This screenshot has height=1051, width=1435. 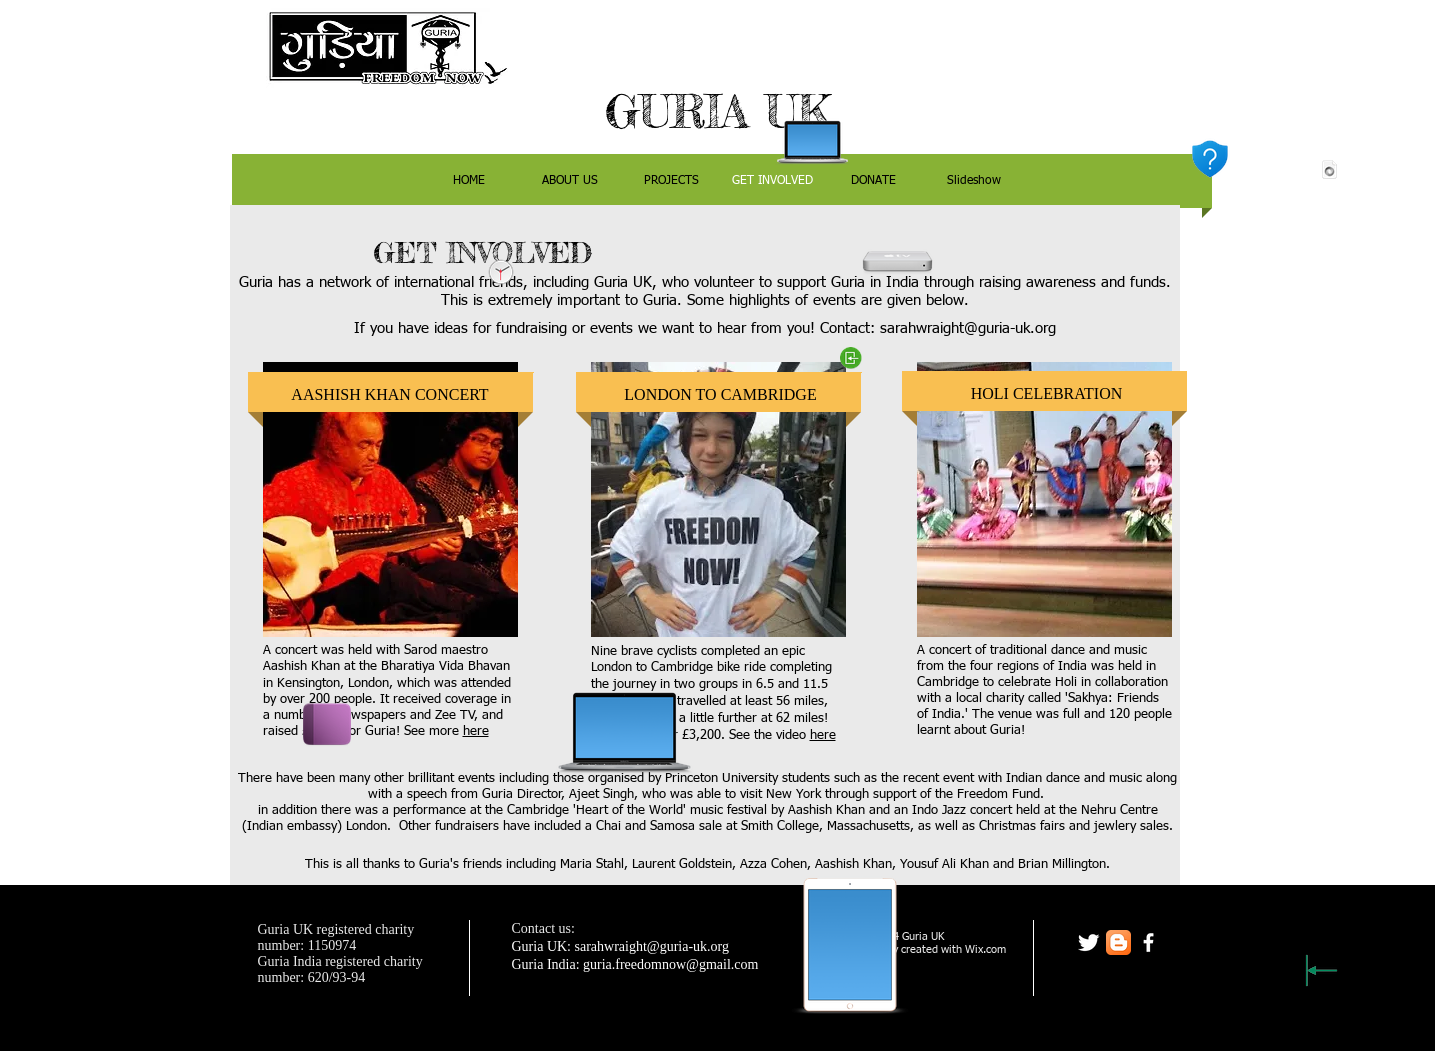 I want to click on macbook pro 15-inch device icon, so click(x=624, y=726).